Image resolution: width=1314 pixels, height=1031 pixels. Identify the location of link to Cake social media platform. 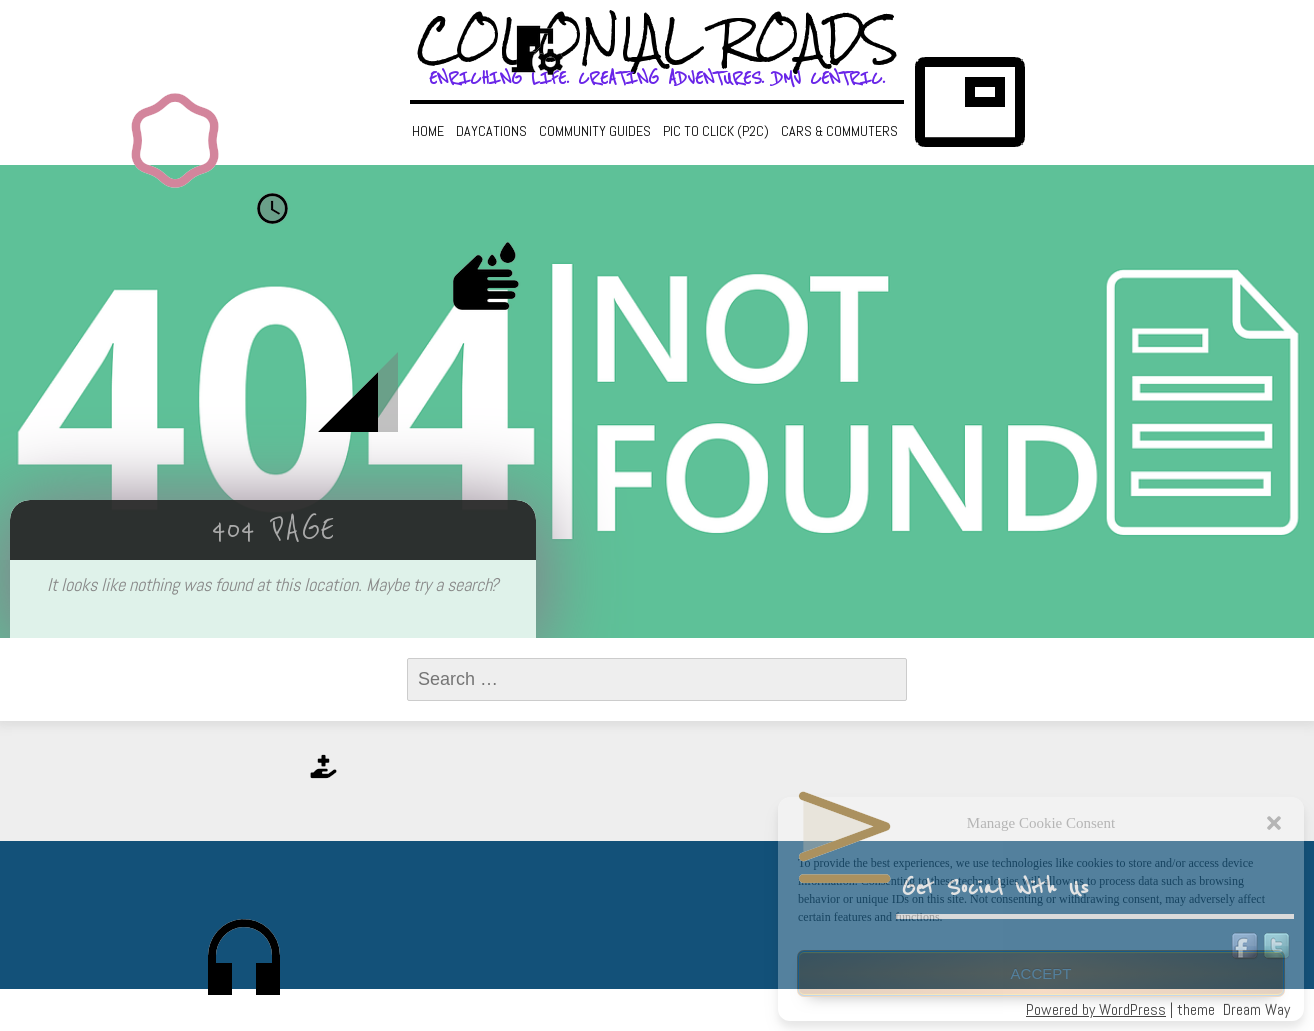
(174, 140).